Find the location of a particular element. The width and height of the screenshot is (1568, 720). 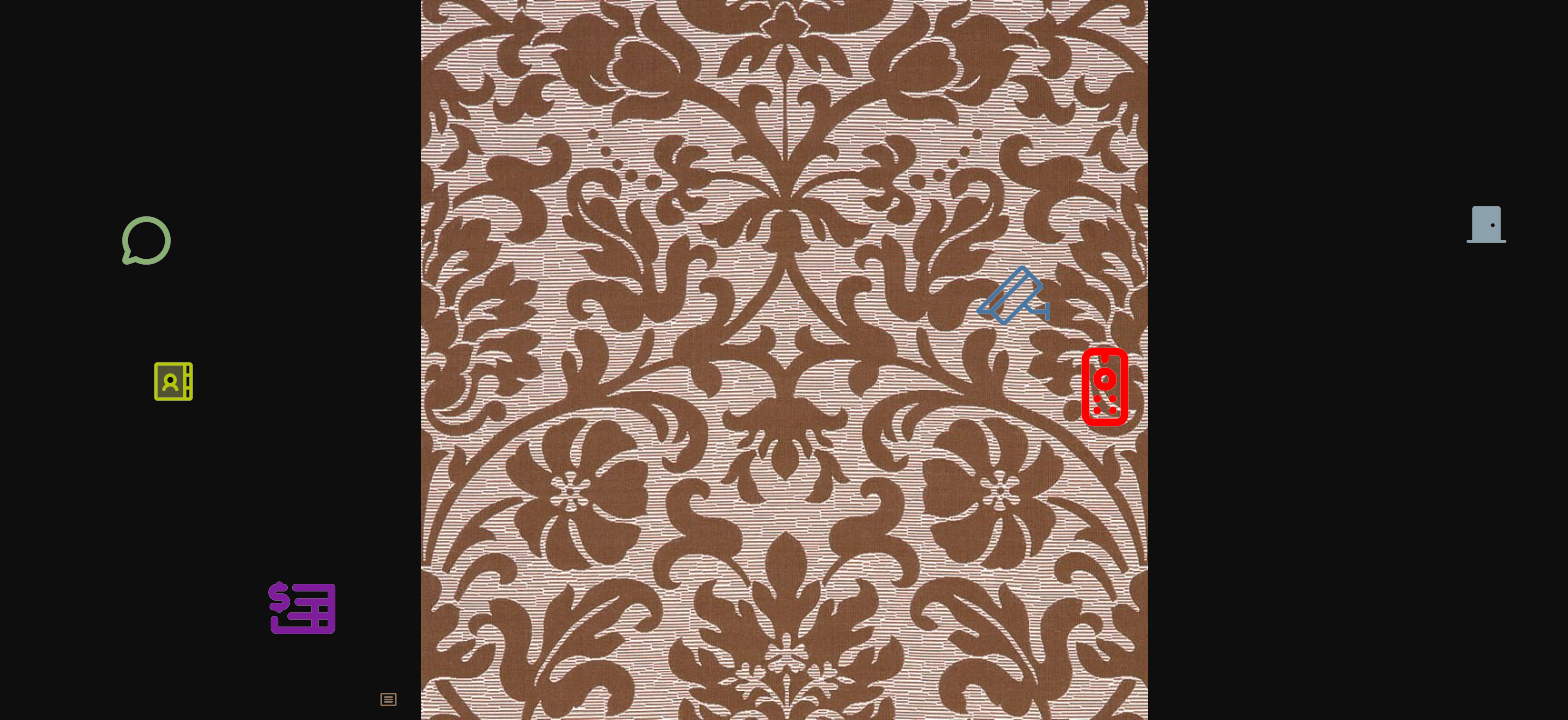

view invoice or billing details is located at coordinates (303, 609).